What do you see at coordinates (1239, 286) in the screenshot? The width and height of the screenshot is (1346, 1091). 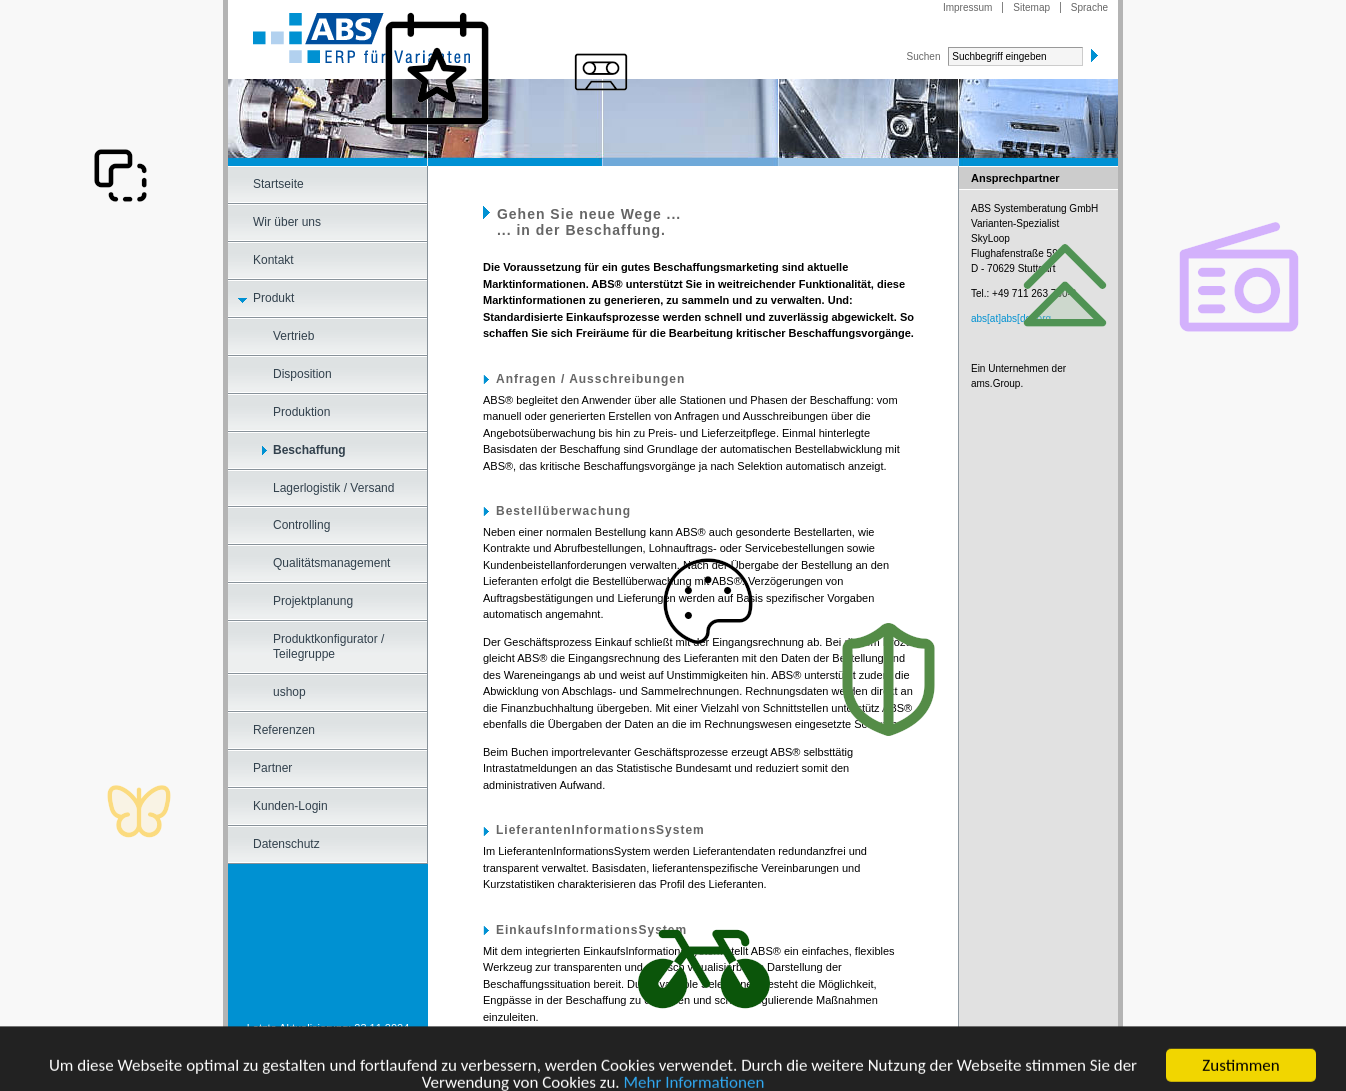 I see `open radio or audio streaming` at bounding box center [1239, 286].